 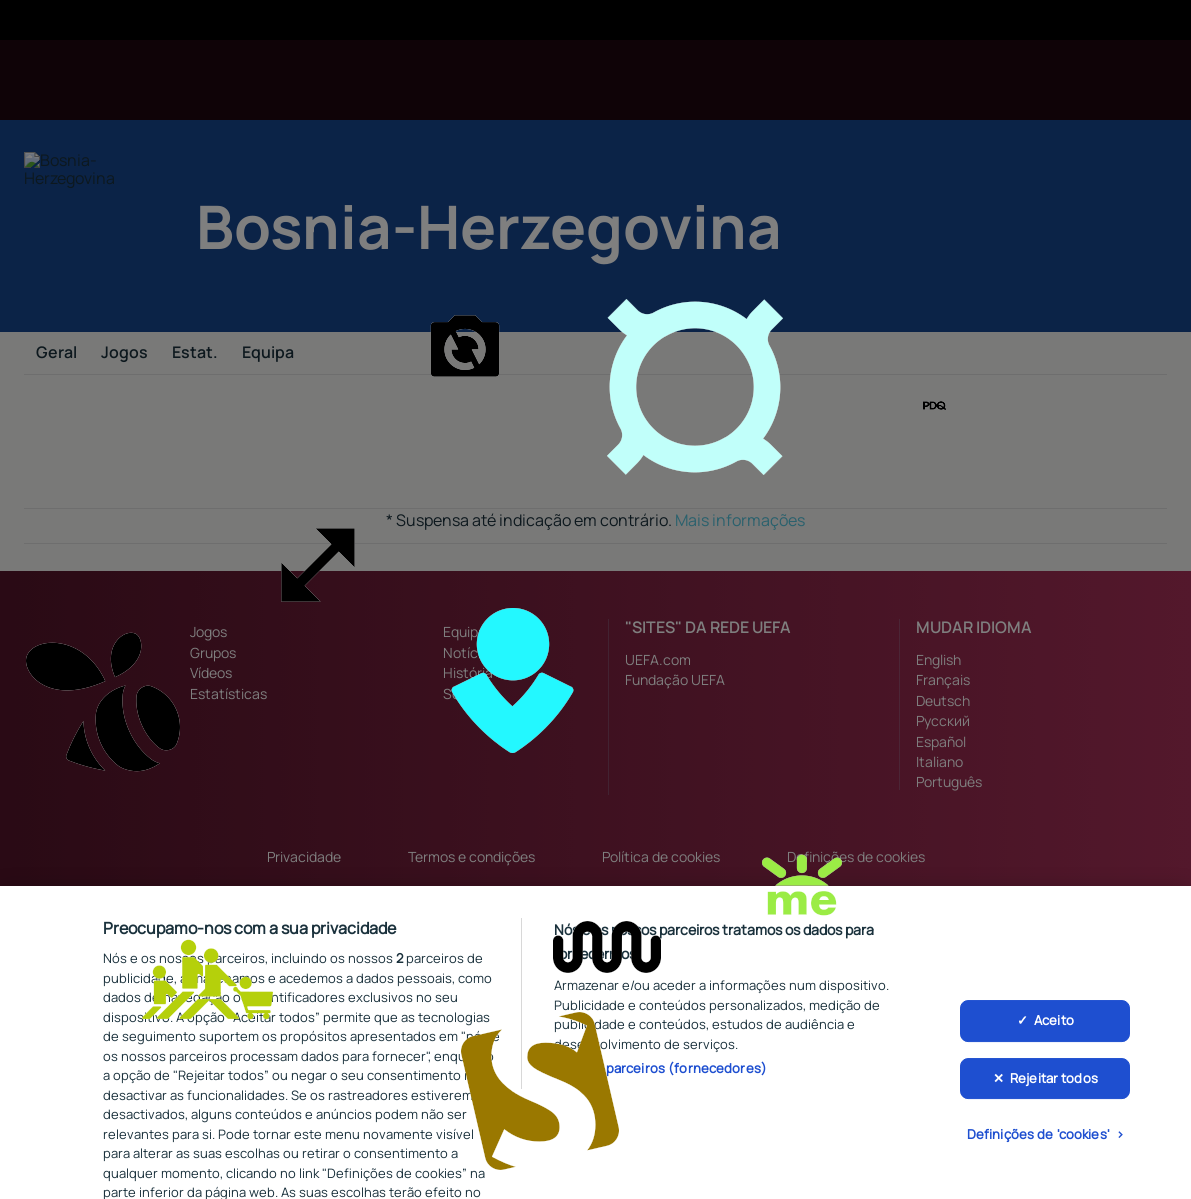 I want to click on visit kununu employer review platform, so click(x=607, y=947).